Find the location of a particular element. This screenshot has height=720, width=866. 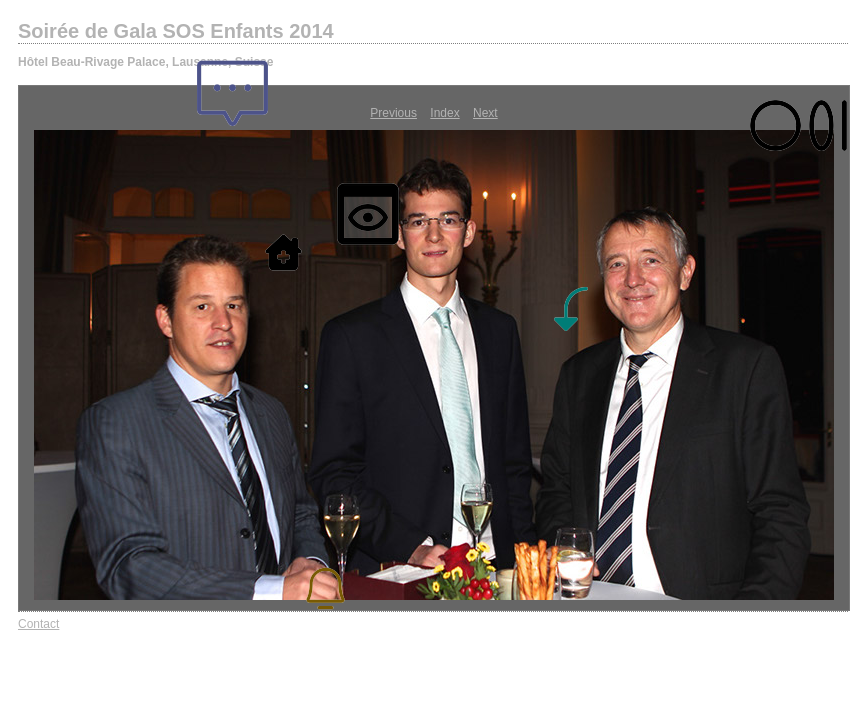

preview content before opening or saving is located at coordinates (368, 214).